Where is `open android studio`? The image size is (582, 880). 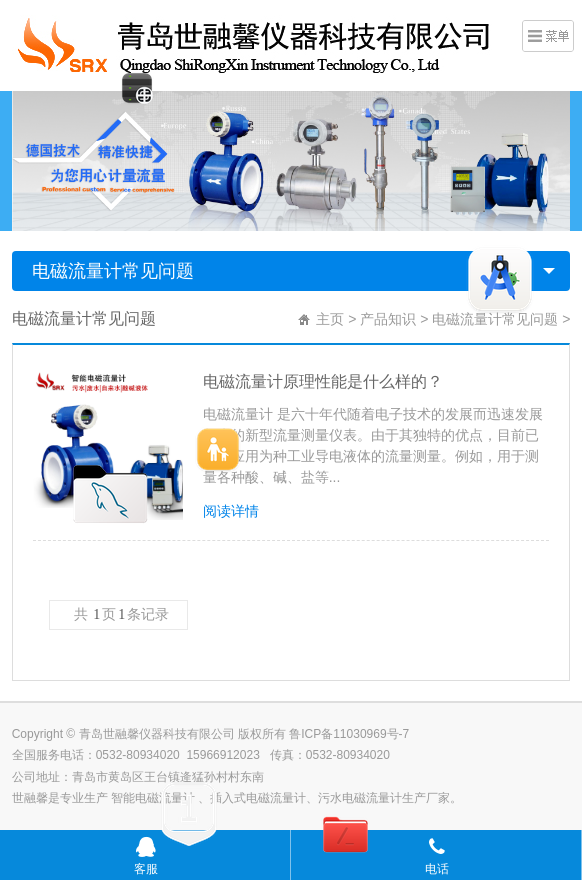
open android studio is located at coordinates (500, 279).